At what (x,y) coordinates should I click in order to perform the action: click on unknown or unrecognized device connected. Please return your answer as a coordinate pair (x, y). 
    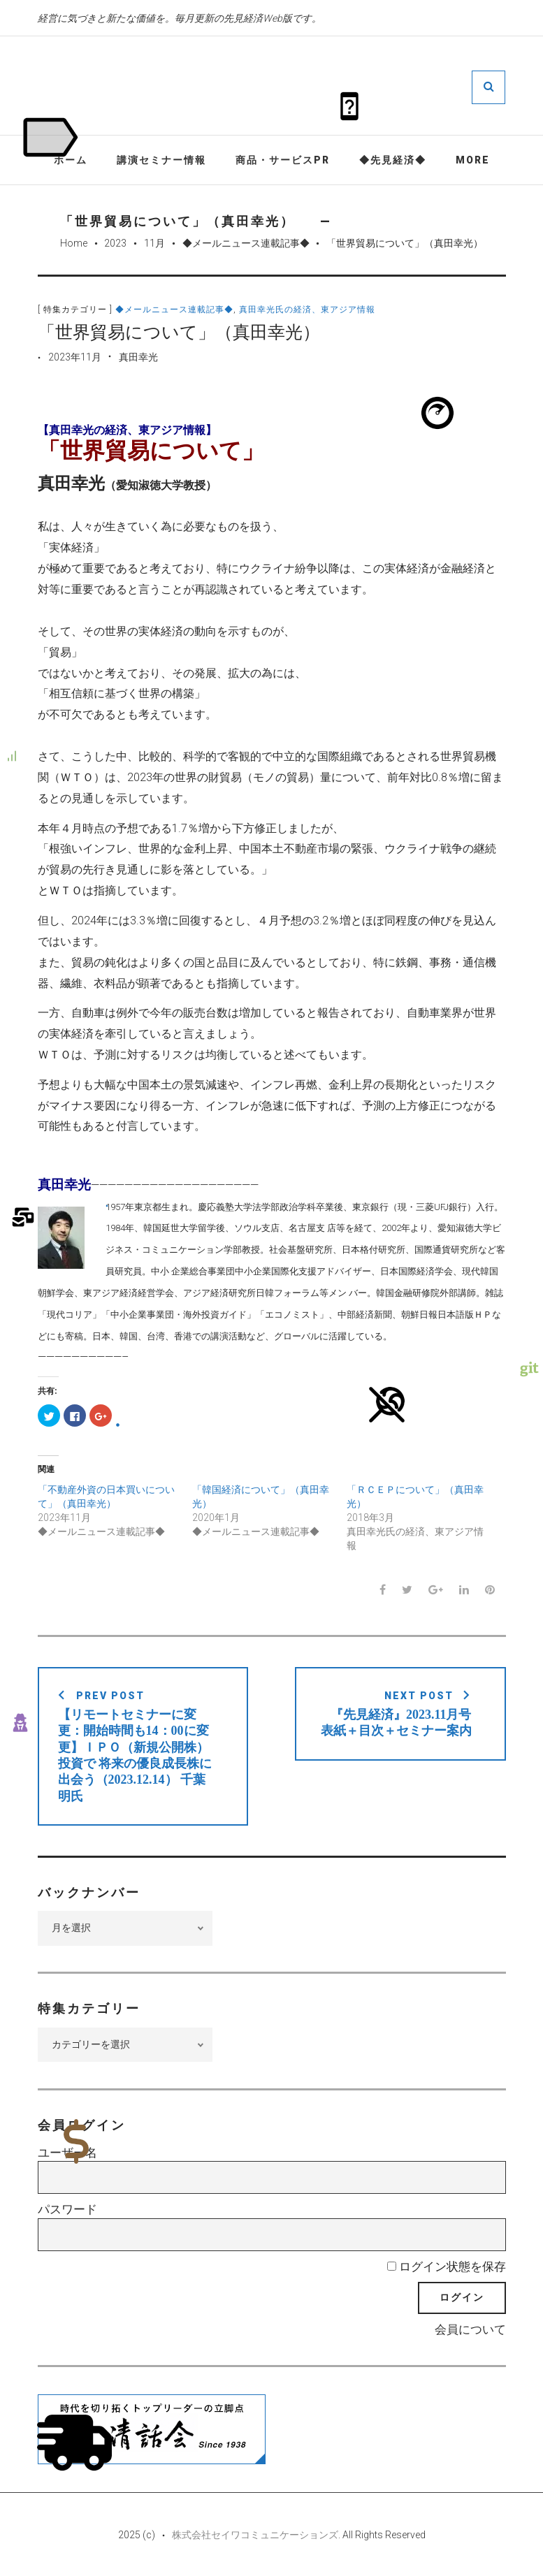
    Looking at the image, I should click on (349, 106).